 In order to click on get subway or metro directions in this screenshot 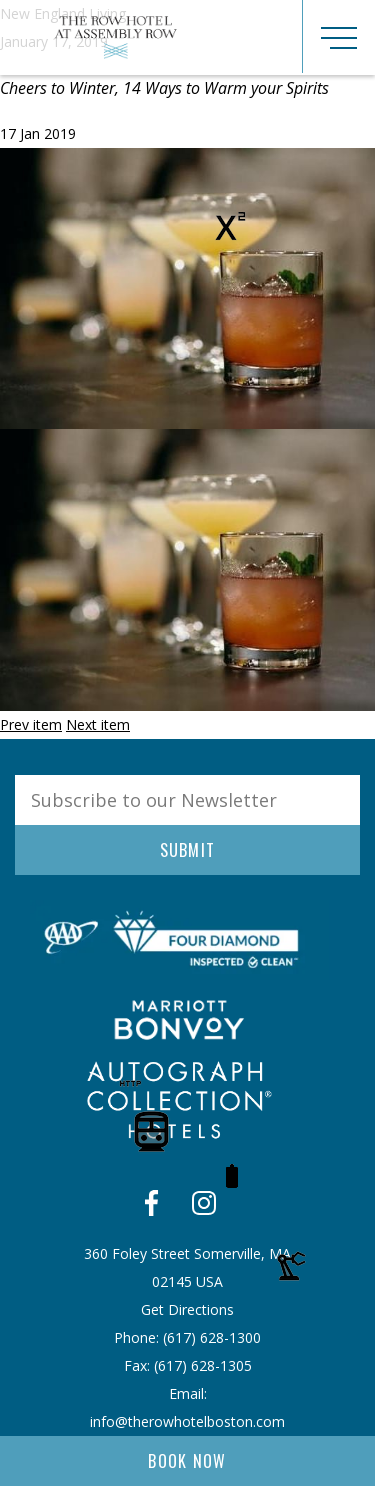, I will do `click(151, 1132)`.